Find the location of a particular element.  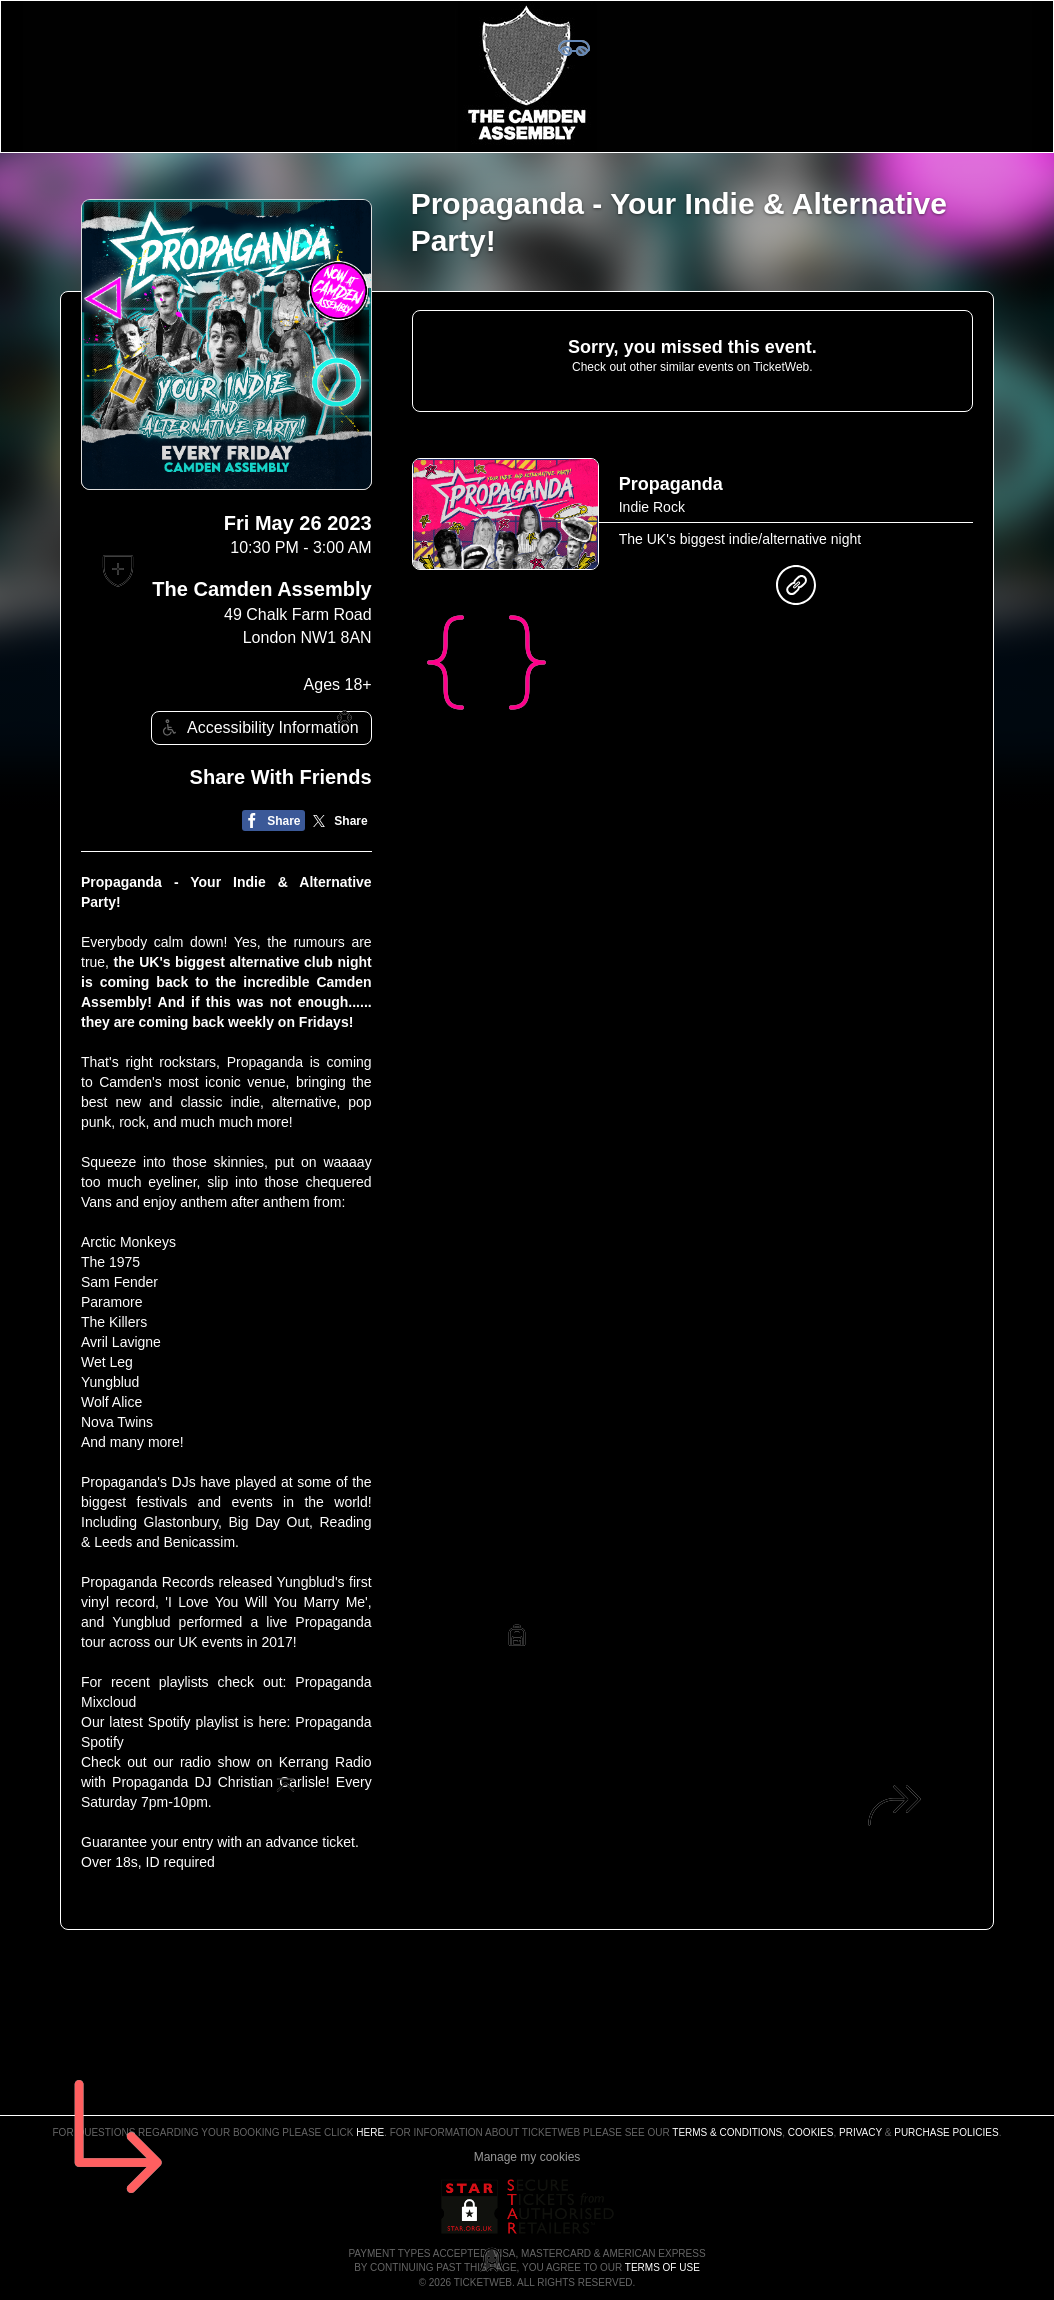

move item down and to the right is located at coordinates (109, 2136).